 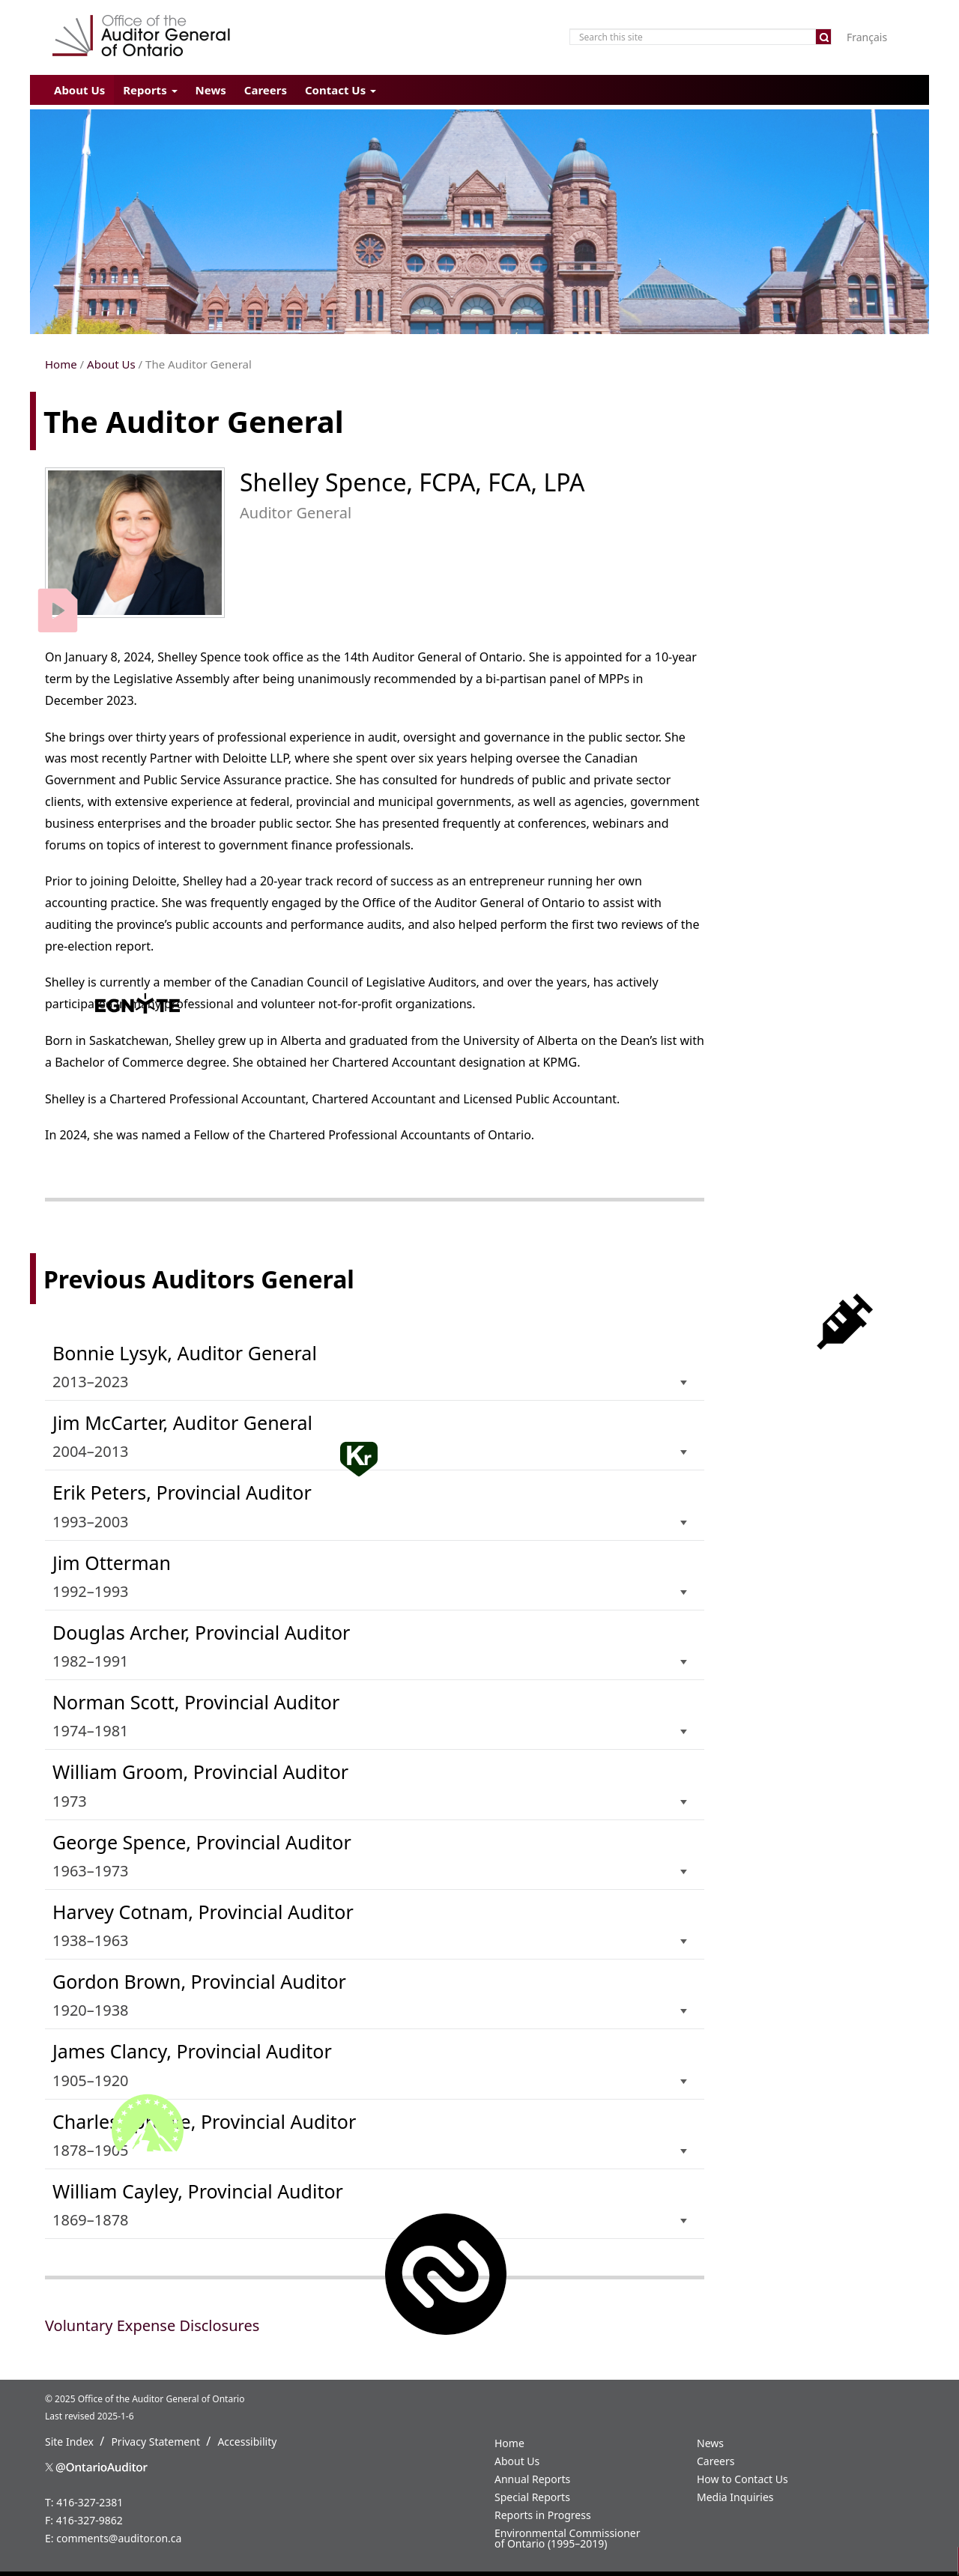 I want to click on kred app or service logo, so click(x=359, y=1459).